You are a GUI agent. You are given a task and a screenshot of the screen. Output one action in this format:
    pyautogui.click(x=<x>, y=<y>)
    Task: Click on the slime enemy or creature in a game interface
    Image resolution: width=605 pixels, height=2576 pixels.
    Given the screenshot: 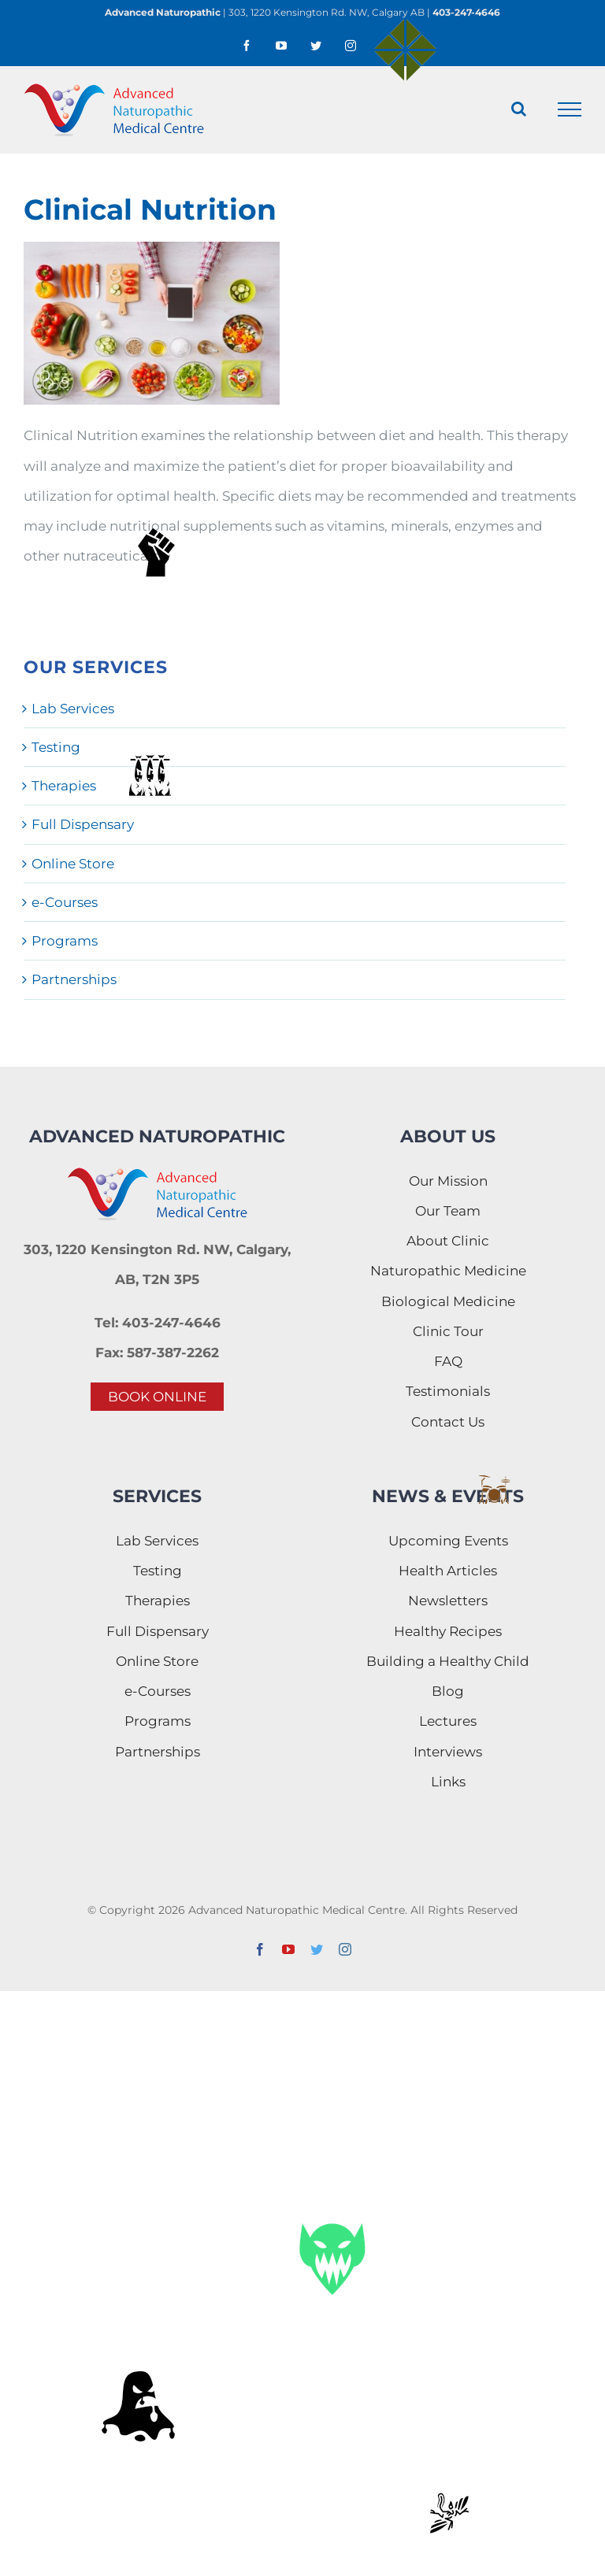 What is the action you would take?
    pyautogui.click(x=138, y=2406)
    